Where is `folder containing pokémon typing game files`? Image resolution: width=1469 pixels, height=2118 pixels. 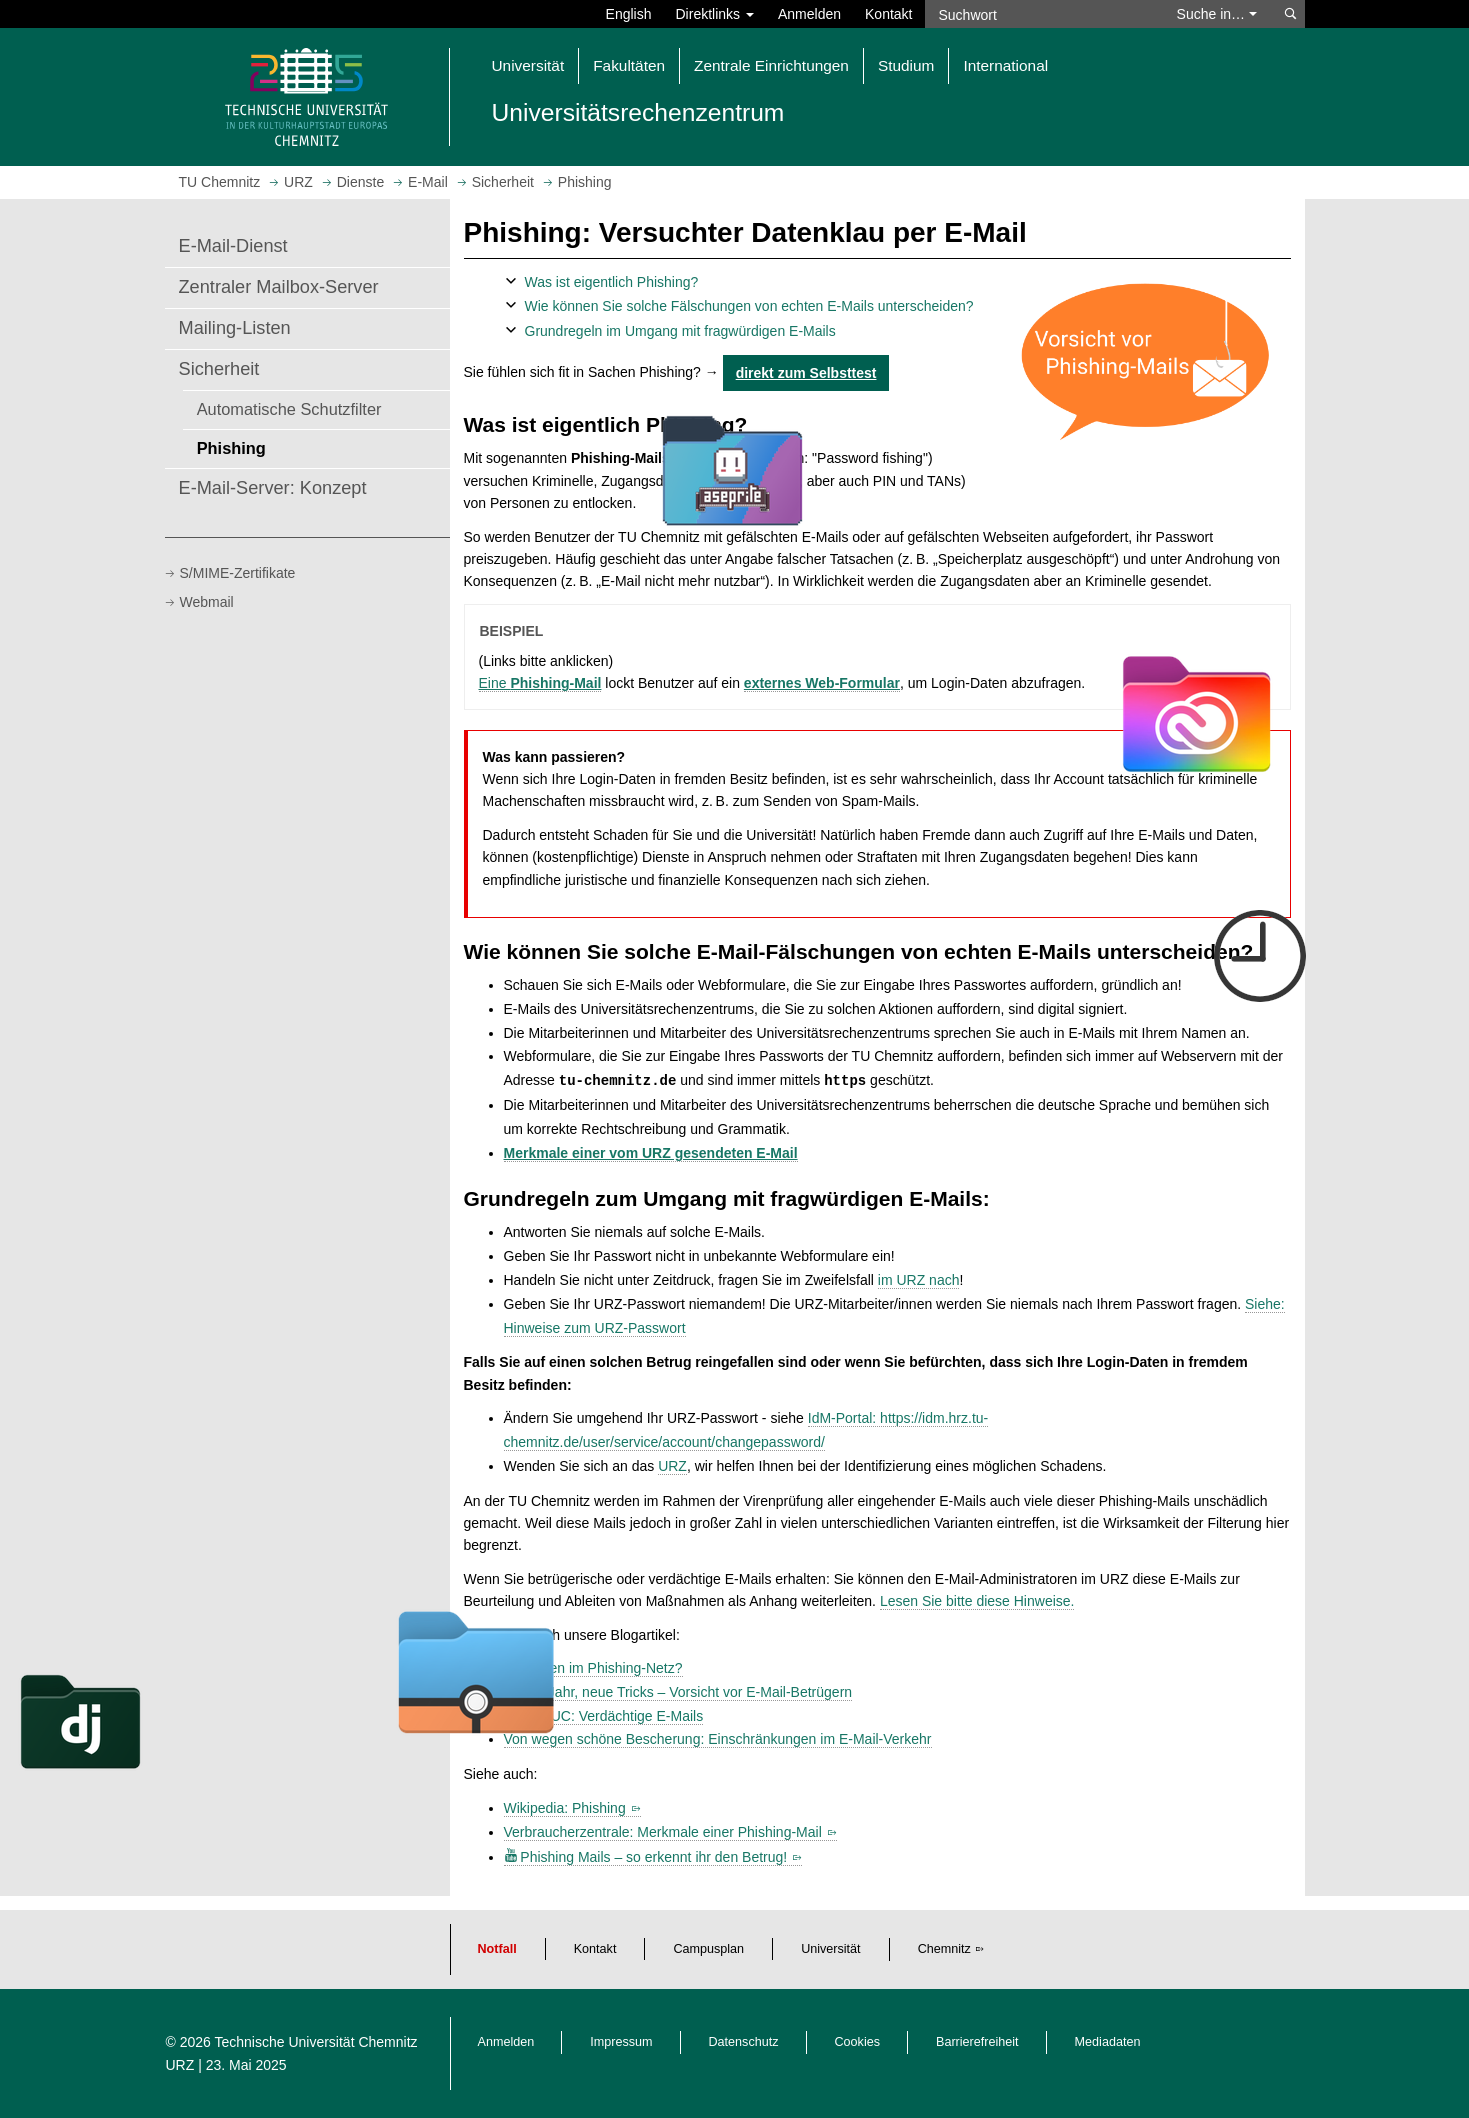 folder containing pokémon typing game files is located at coordinates (475, 1676).